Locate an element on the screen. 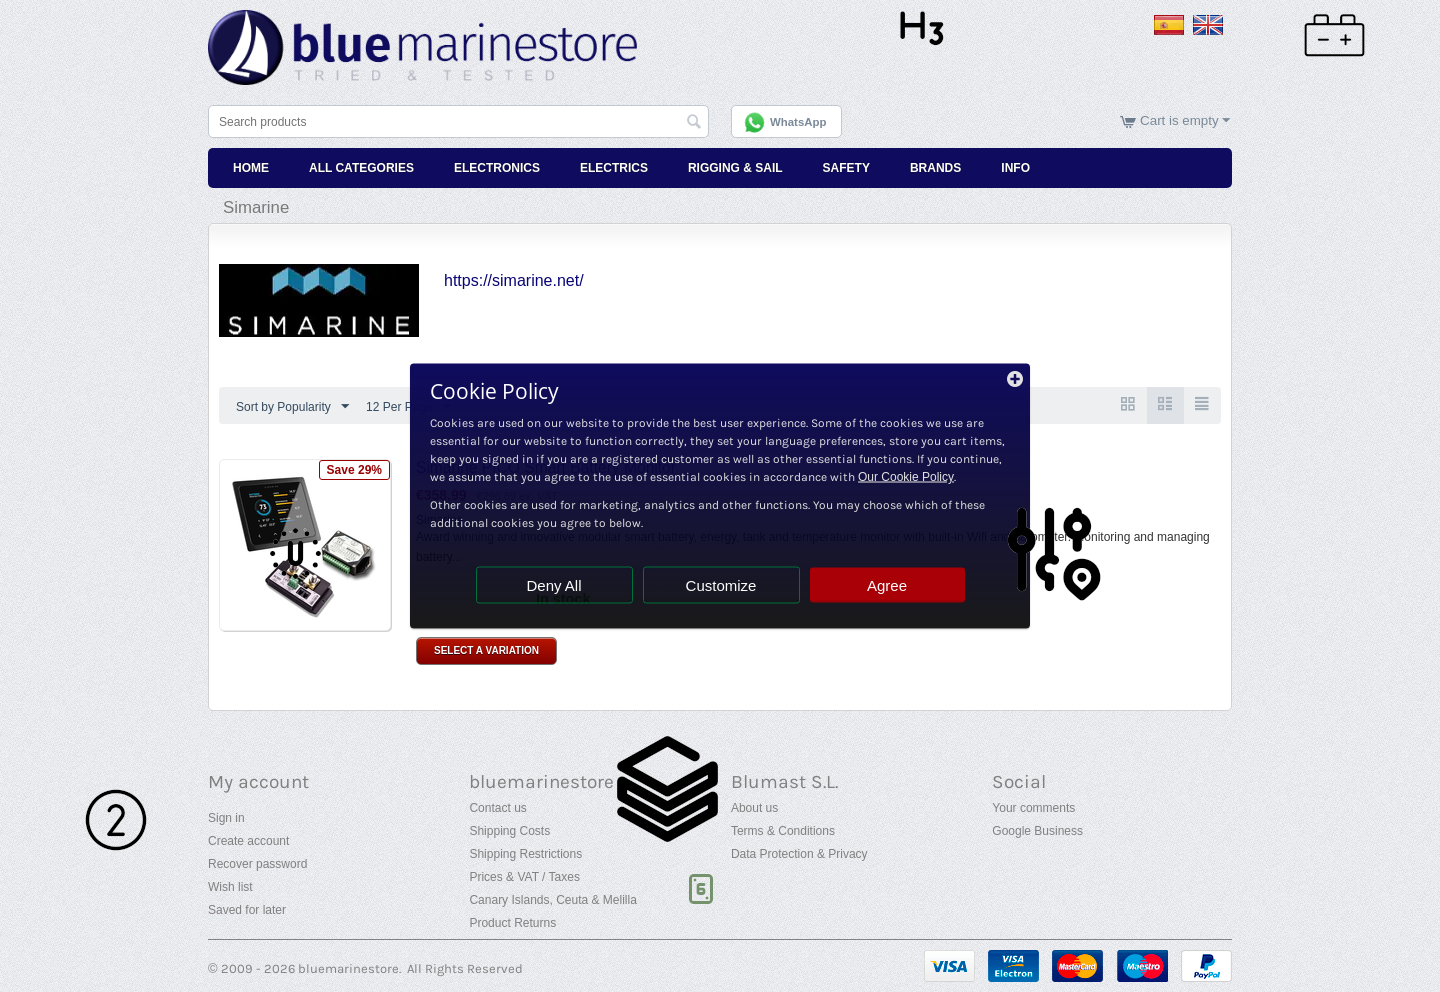 The image size is (1440, 992). indicates step two in a multi-step process is located at coordinates (116, 820).